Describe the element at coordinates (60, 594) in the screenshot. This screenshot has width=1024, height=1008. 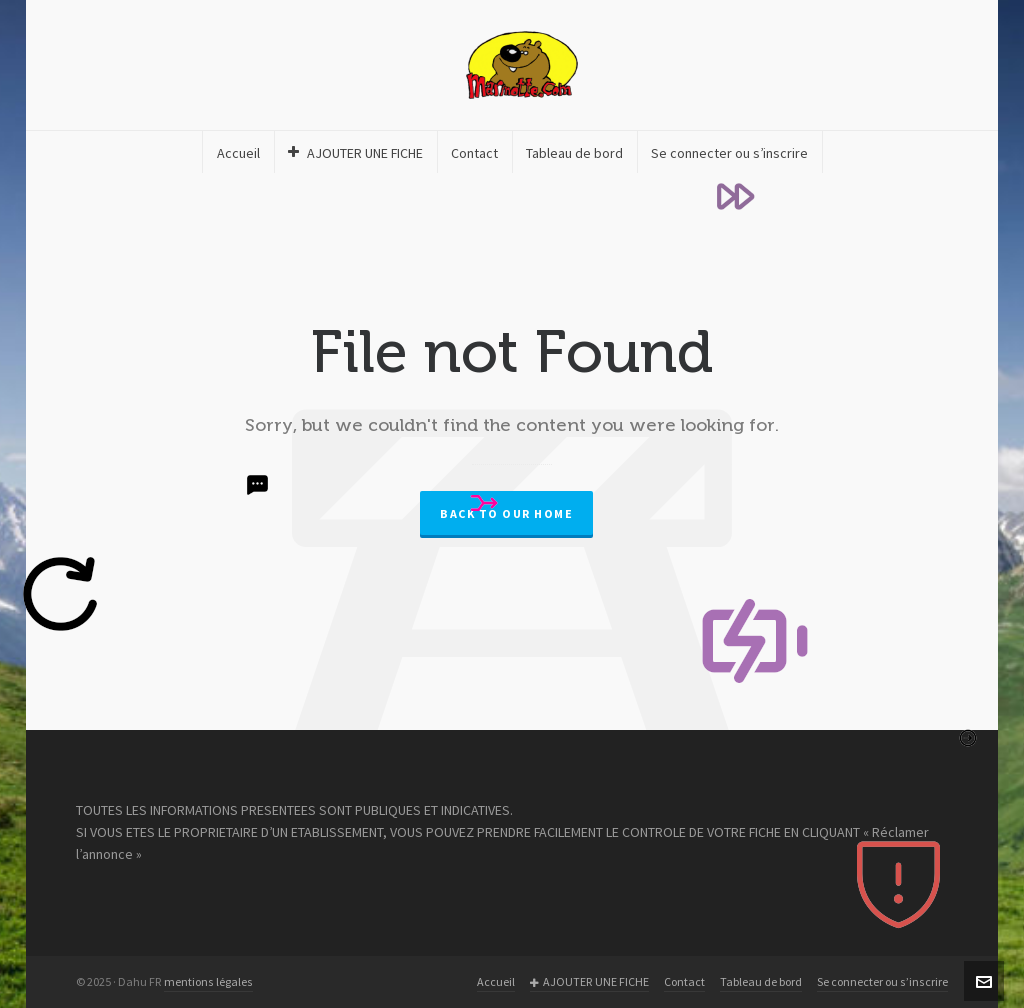
I see `refresh or reload the current page` at that location.